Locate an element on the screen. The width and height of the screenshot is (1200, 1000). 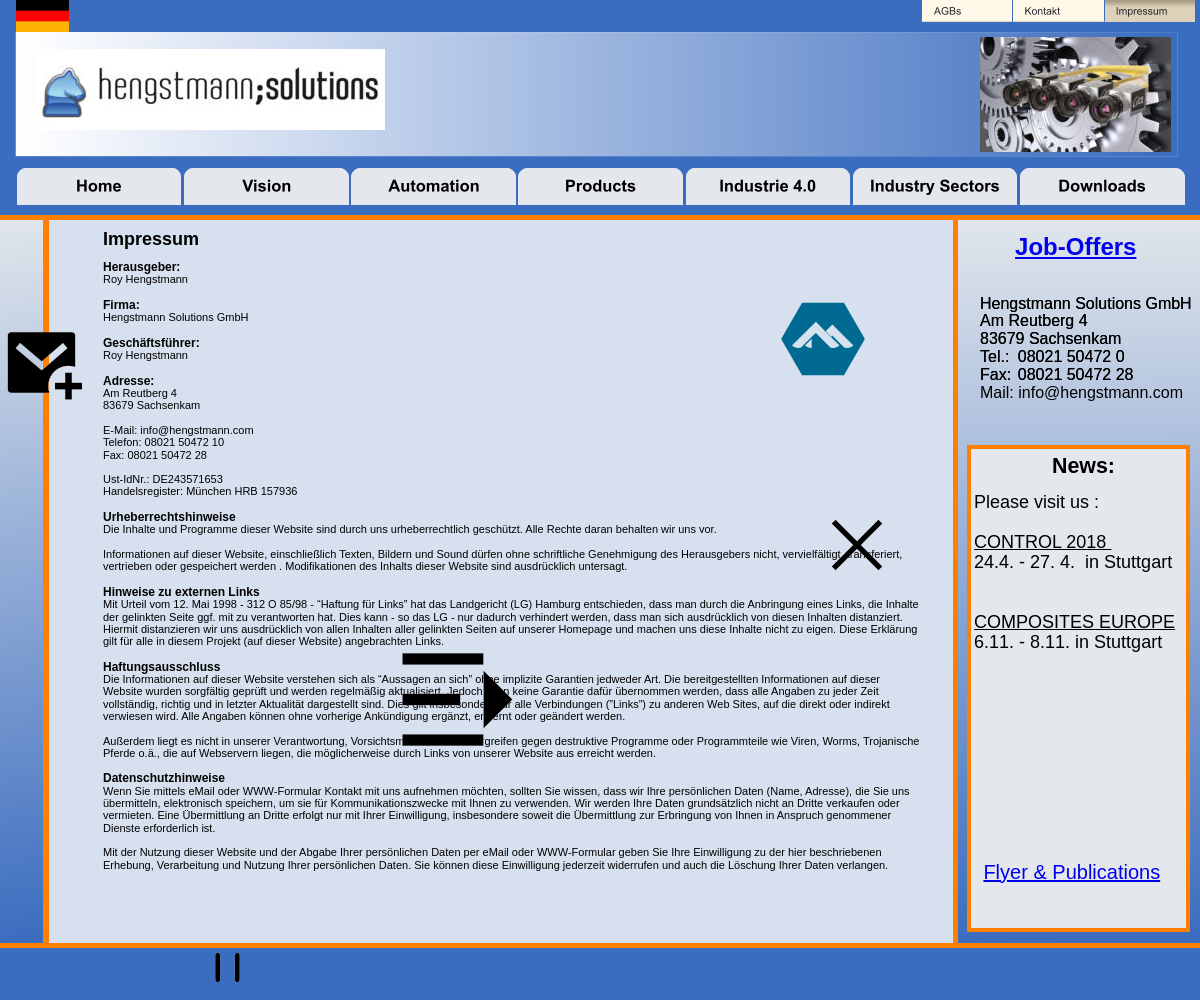
Alpine Linux operating system logo is located at coordinates (823, 339).